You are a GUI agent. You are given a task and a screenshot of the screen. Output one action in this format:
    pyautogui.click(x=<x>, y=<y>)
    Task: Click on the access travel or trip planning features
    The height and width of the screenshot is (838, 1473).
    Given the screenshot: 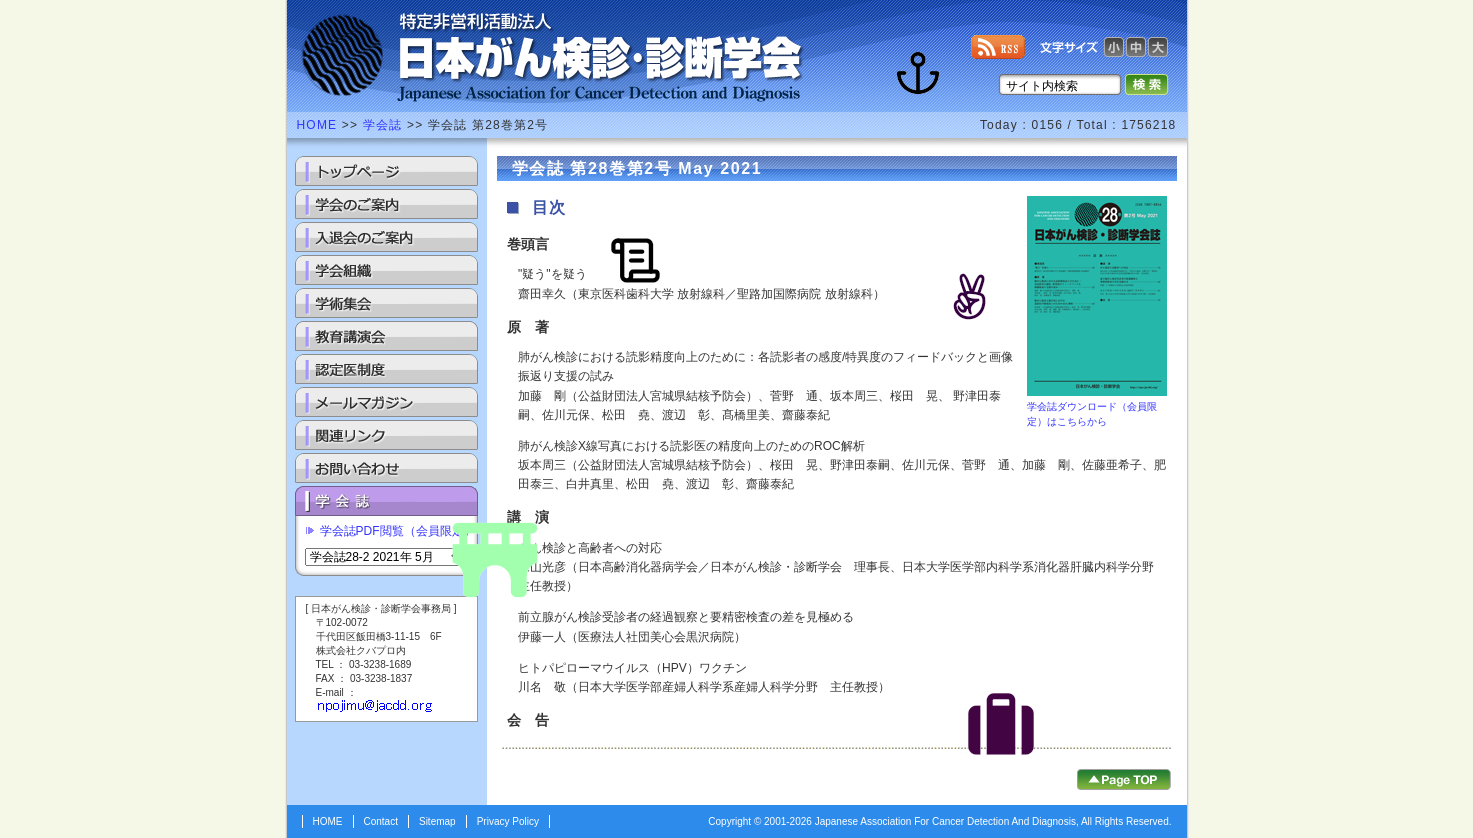 What is the action you would take?
    pyautogui.click(x=1001, y=726)
    